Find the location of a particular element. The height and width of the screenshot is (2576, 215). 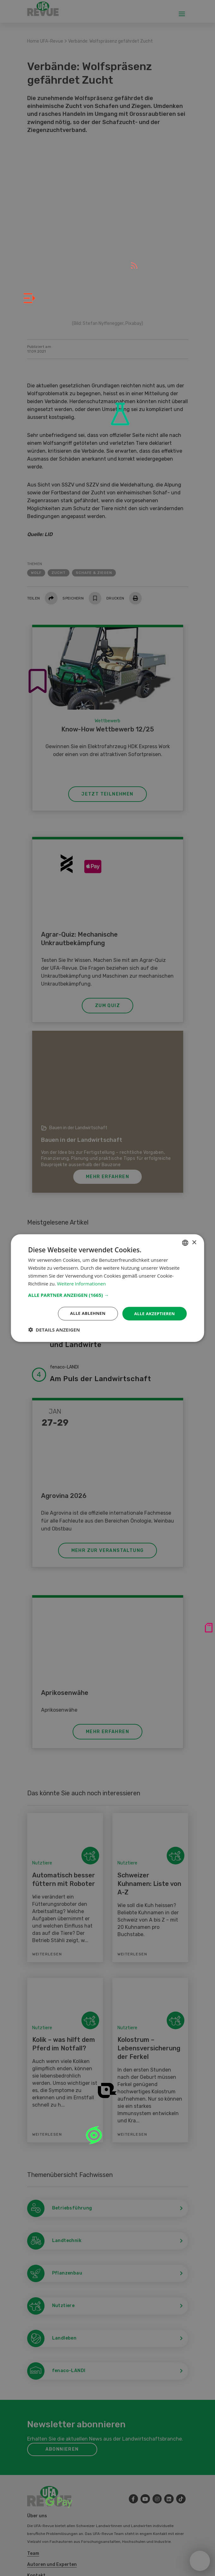

pay with Apple Pay is located at coordinates (93, 867).